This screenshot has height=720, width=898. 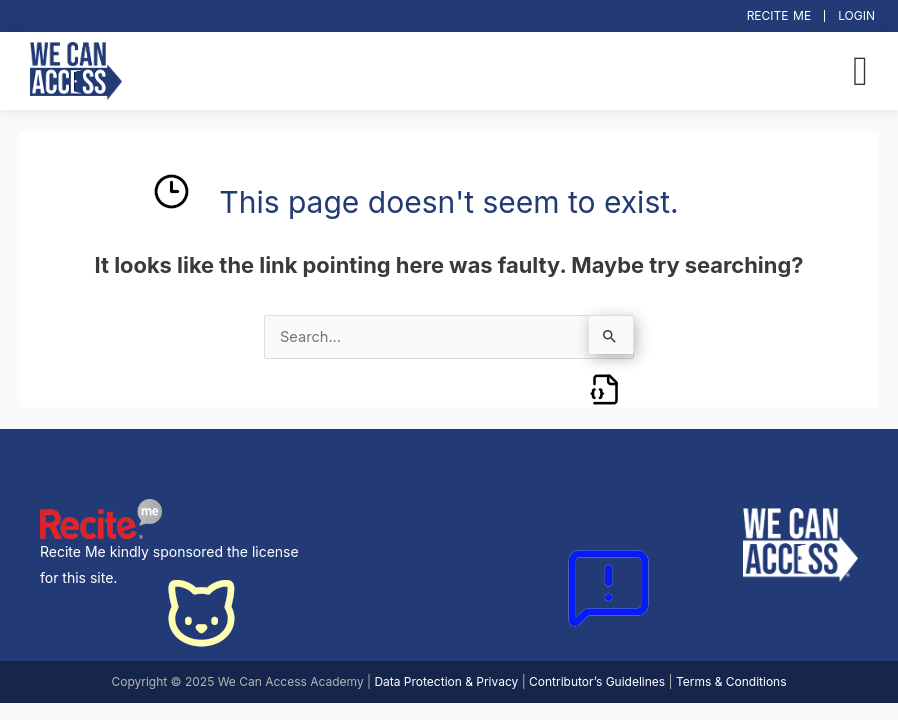 I want to click on open JSON file, so click(x=605, y=389).